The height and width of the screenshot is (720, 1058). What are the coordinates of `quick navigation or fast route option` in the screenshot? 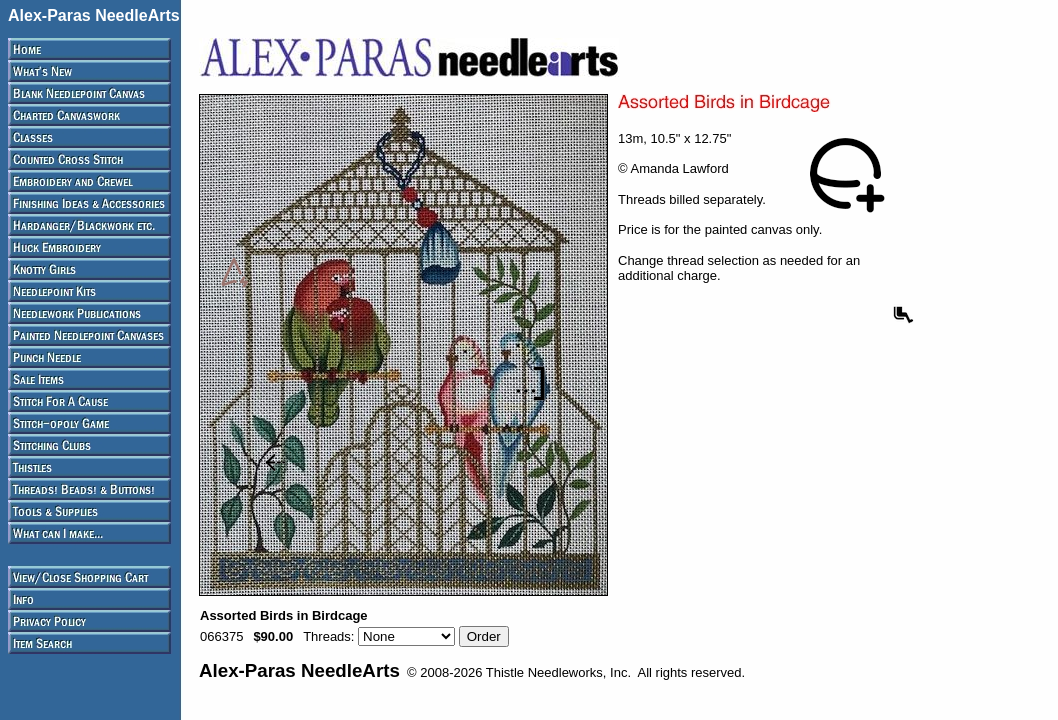 It's located at (234, 272).